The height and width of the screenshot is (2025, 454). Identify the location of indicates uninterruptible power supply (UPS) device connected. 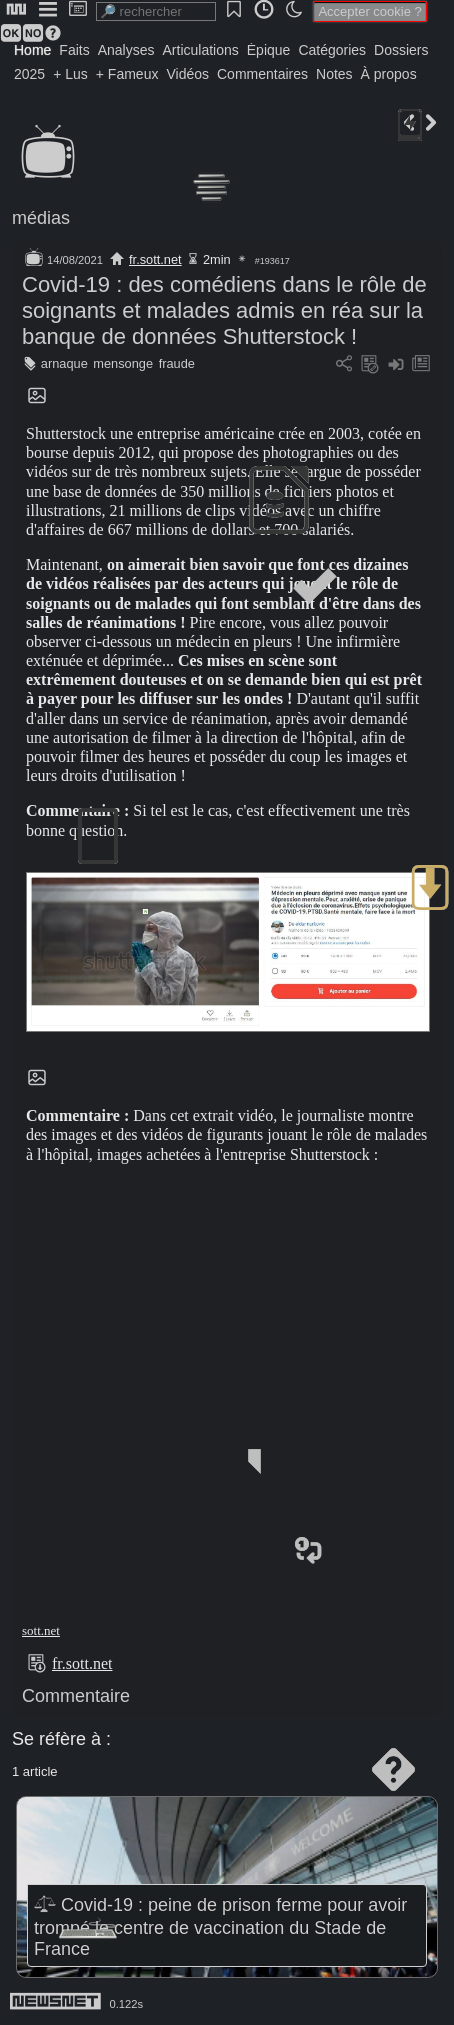
(410, 125).